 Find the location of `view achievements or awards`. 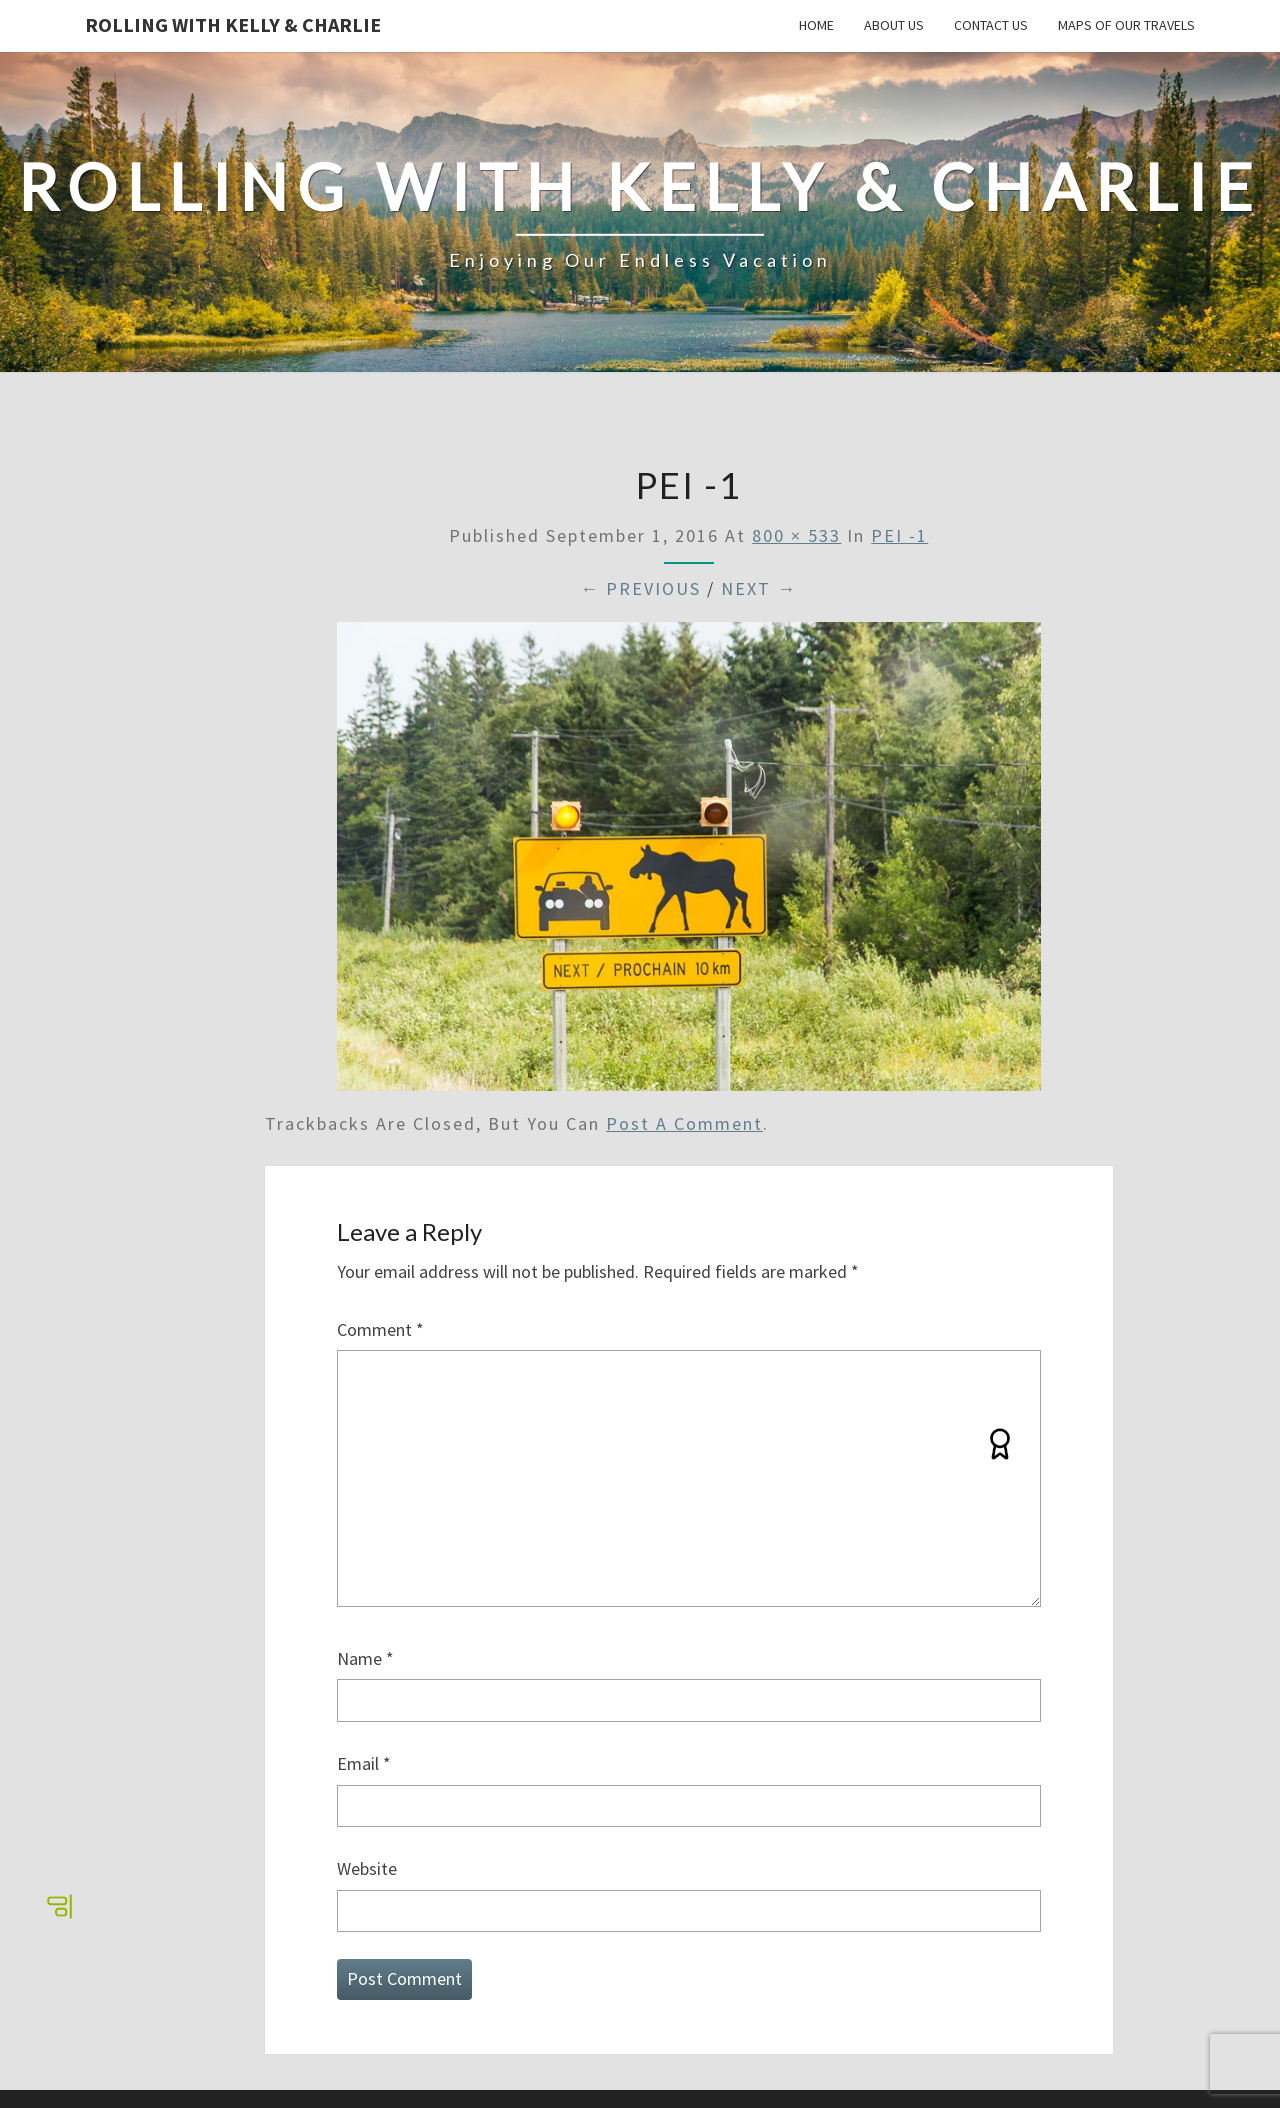

view achievements or awards is located at coordinates (1000, 1444).